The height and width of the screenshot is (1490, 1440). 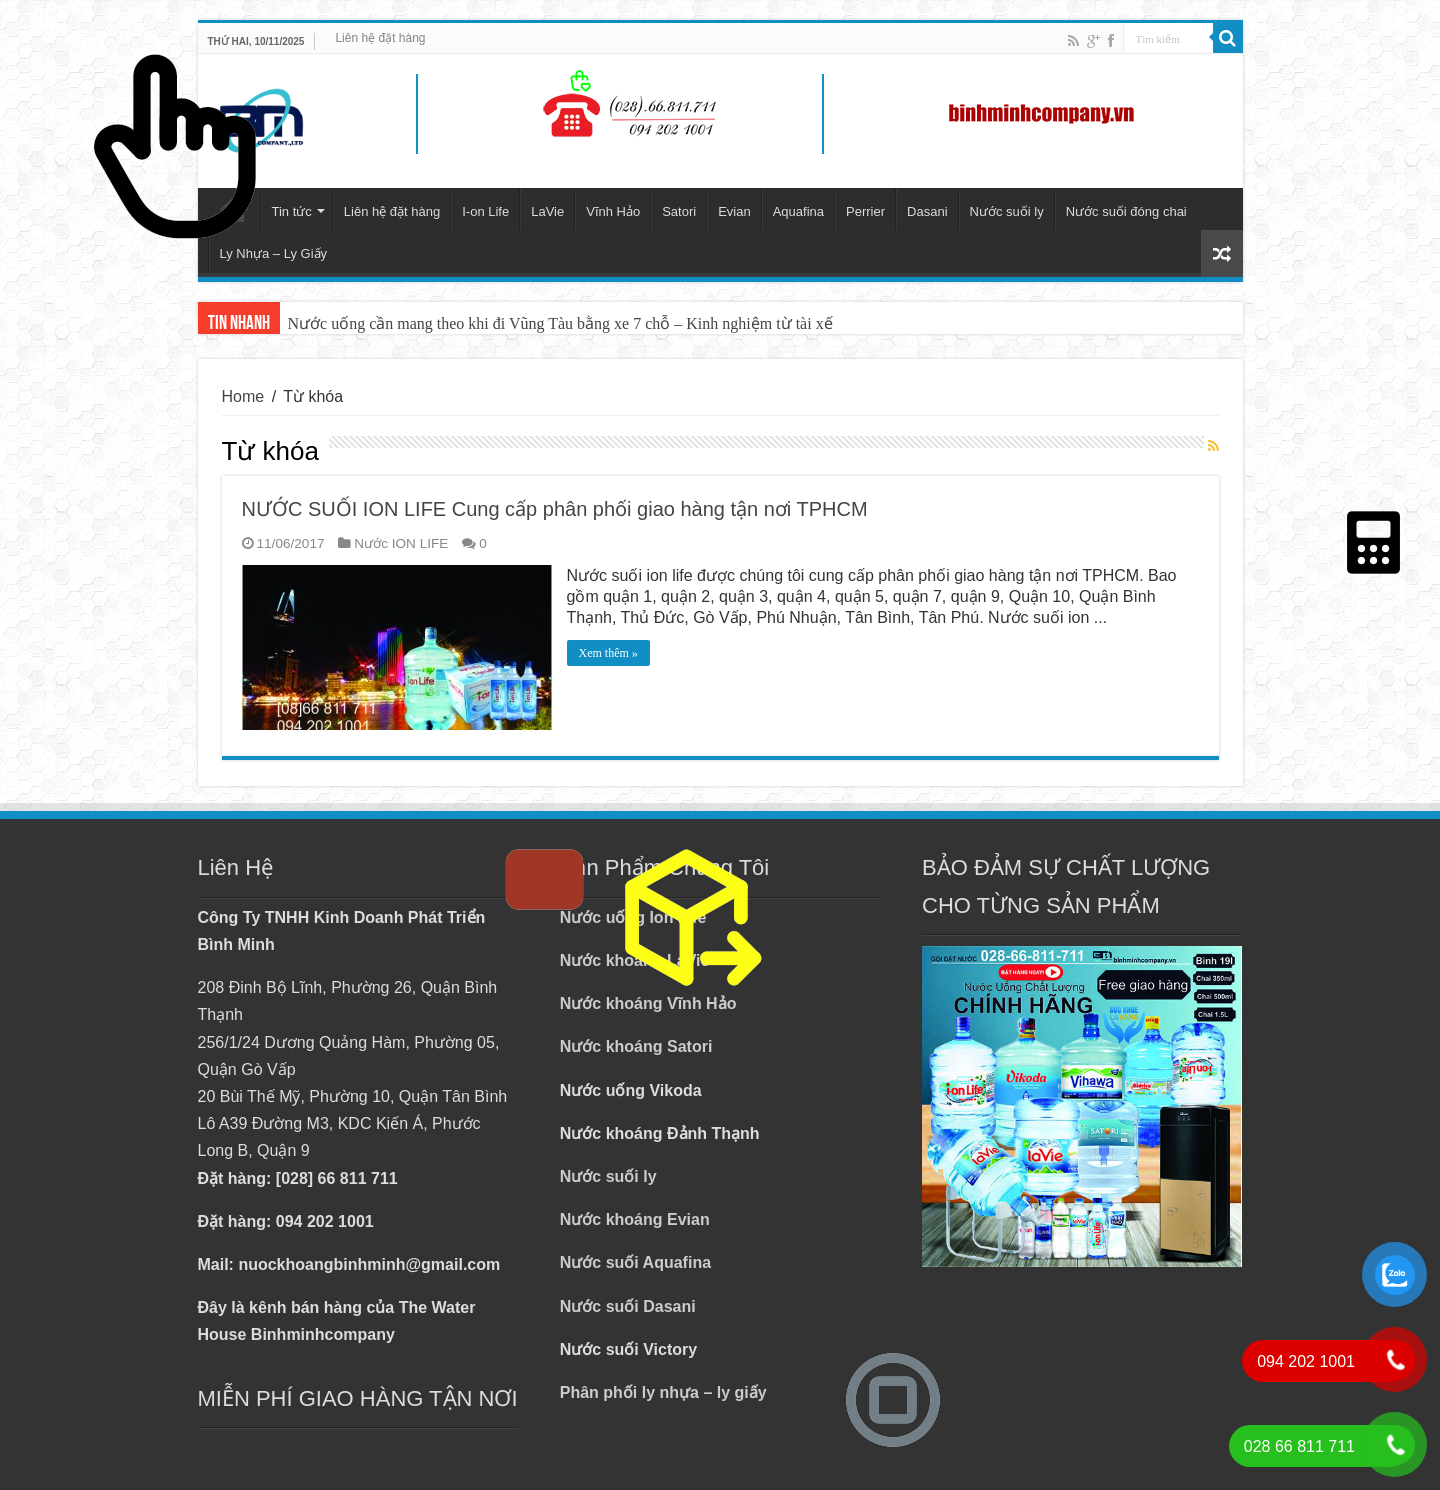 I want to click on switch to landscape orientation, so click(x=544, y=879).